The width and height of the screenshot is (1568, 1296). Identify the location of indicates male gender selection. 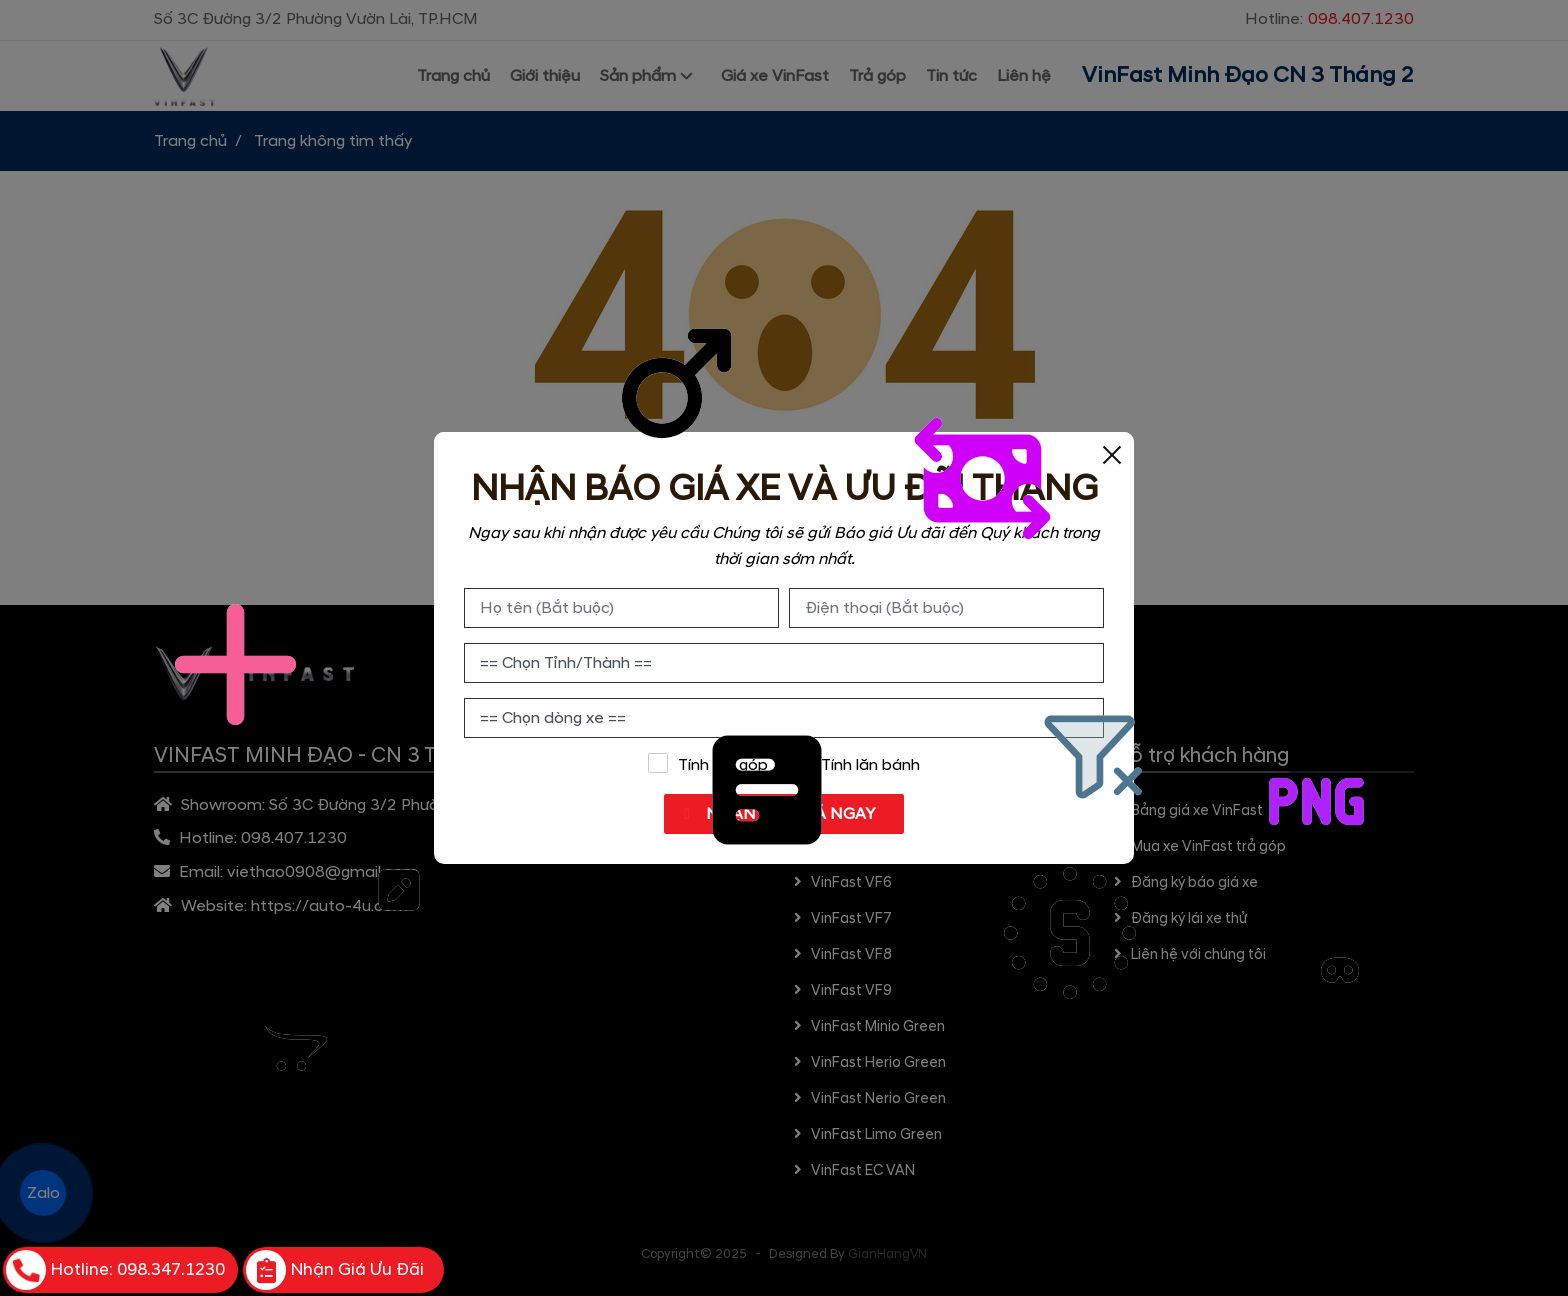
(673, 387).